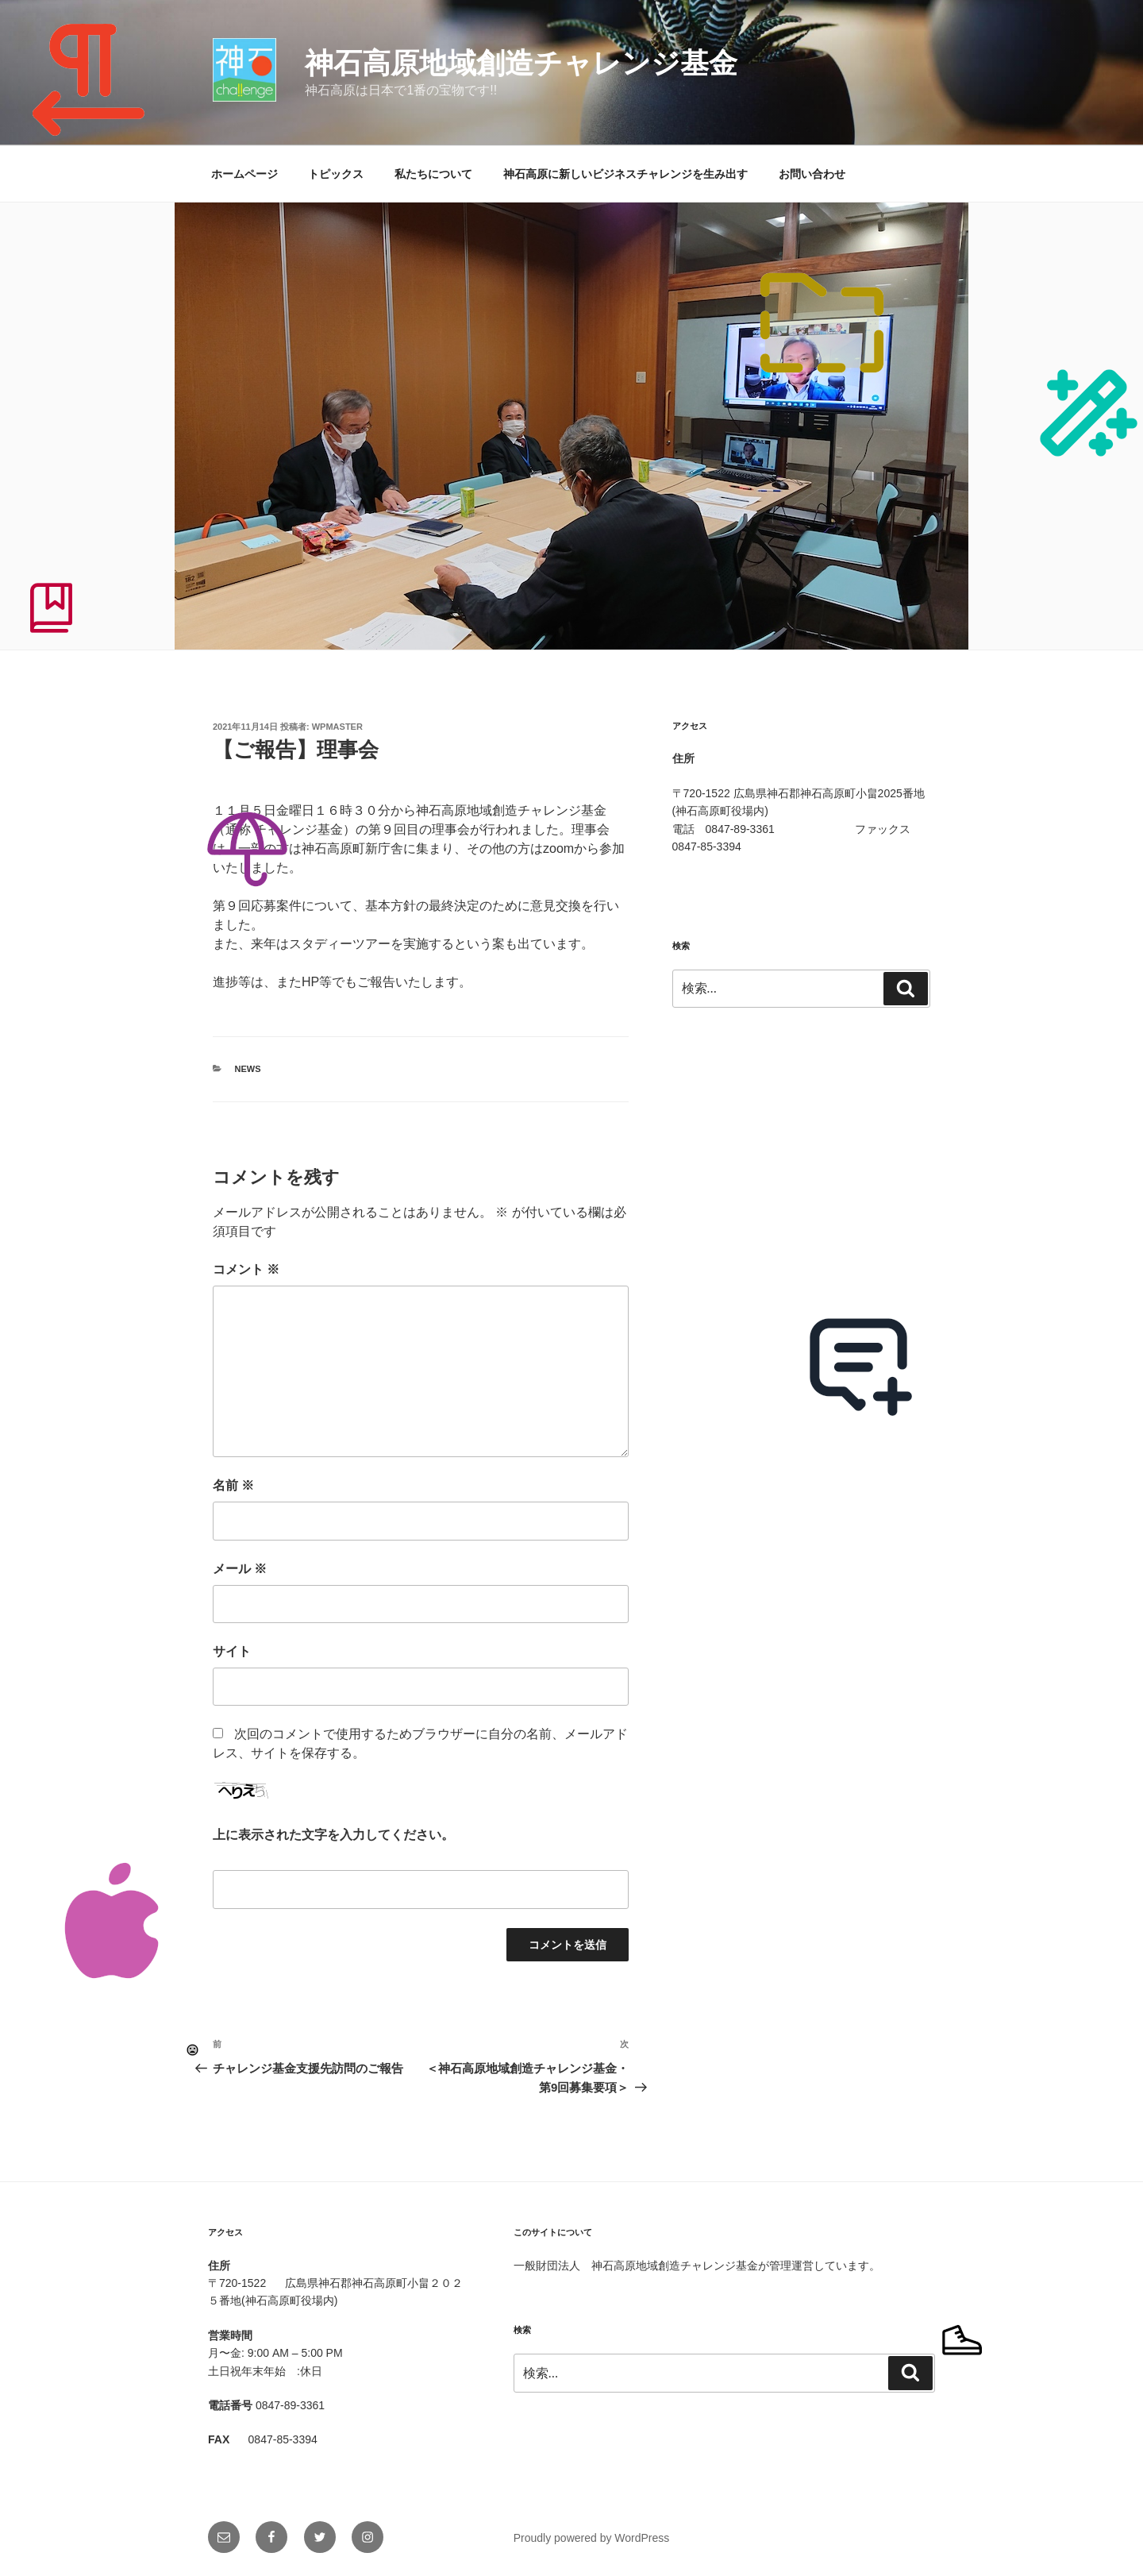 Image resolution: width=1143 pixels, height=2576 pixels. I want to click on access your bookmarked reading list, so click(51, 607).